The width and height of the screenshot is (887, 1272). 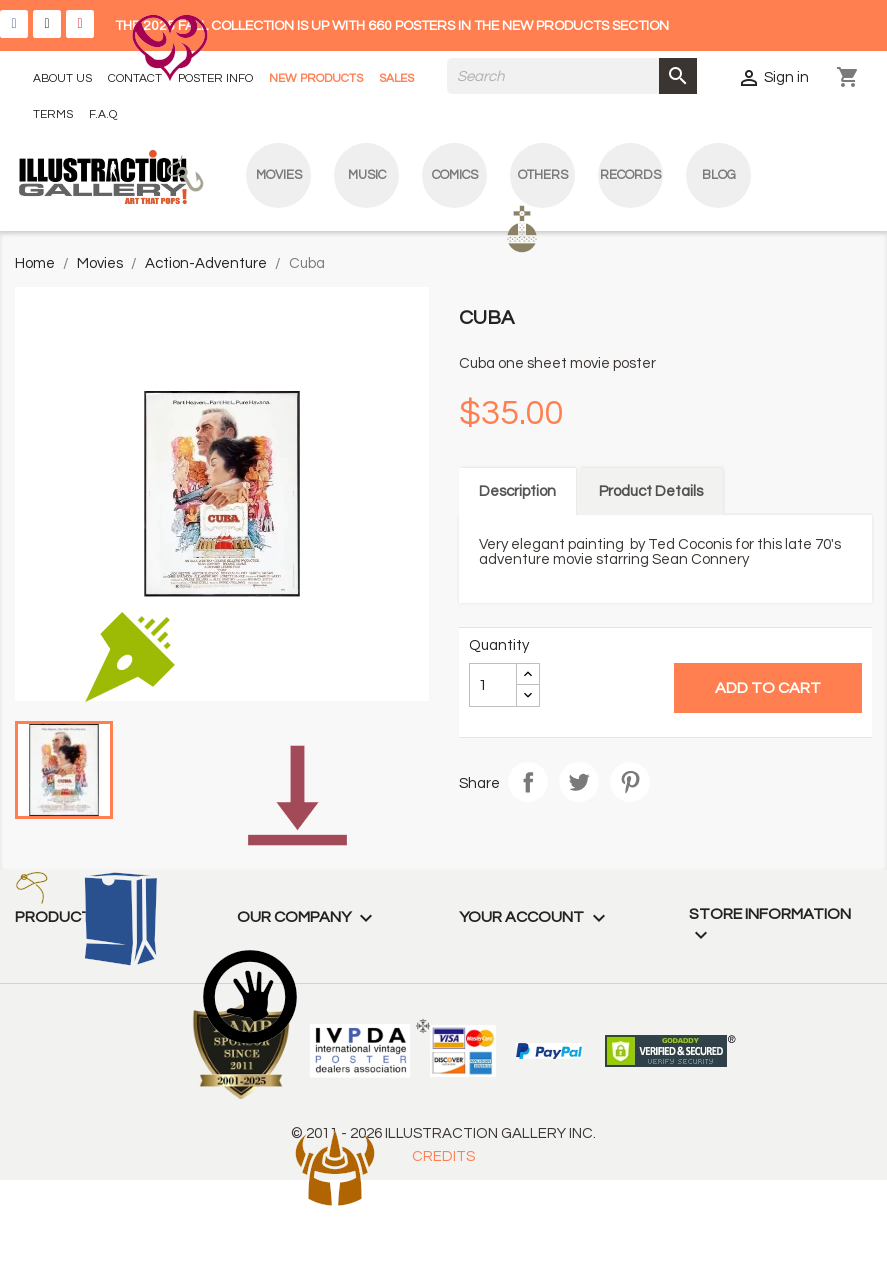 What do you see at coordinates (297, 795) in the screenshot?
I see `download or save a file` at bounding box center [297, 795].